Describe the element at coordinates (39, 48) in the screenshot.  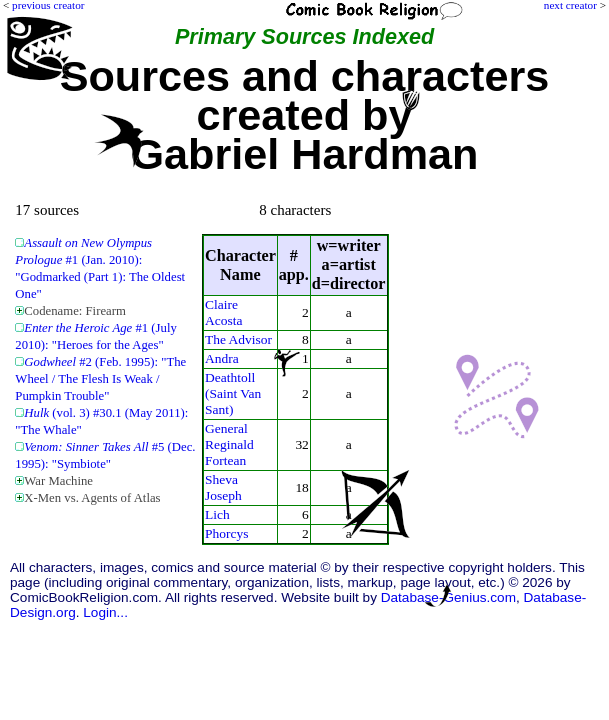
I see `view helicoprion creature profile` at that location.